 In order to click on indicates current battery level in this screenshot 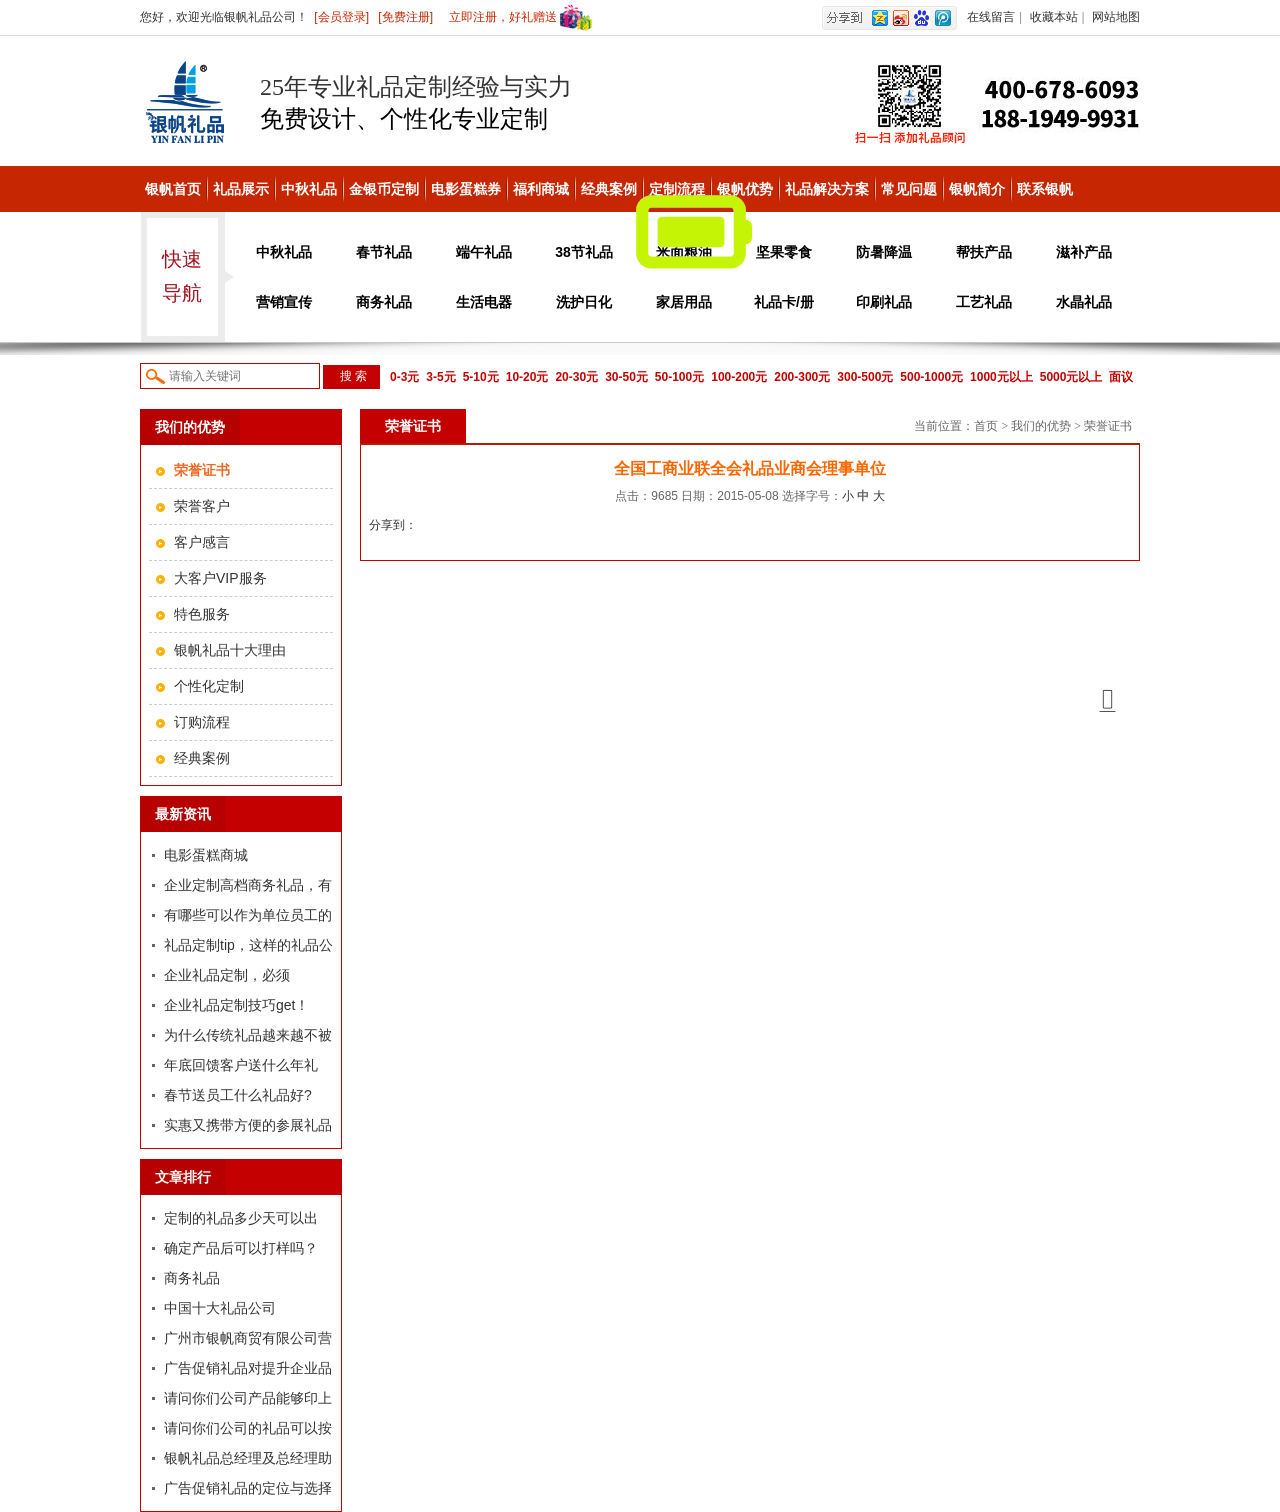, I will do `click(691, 232)`.